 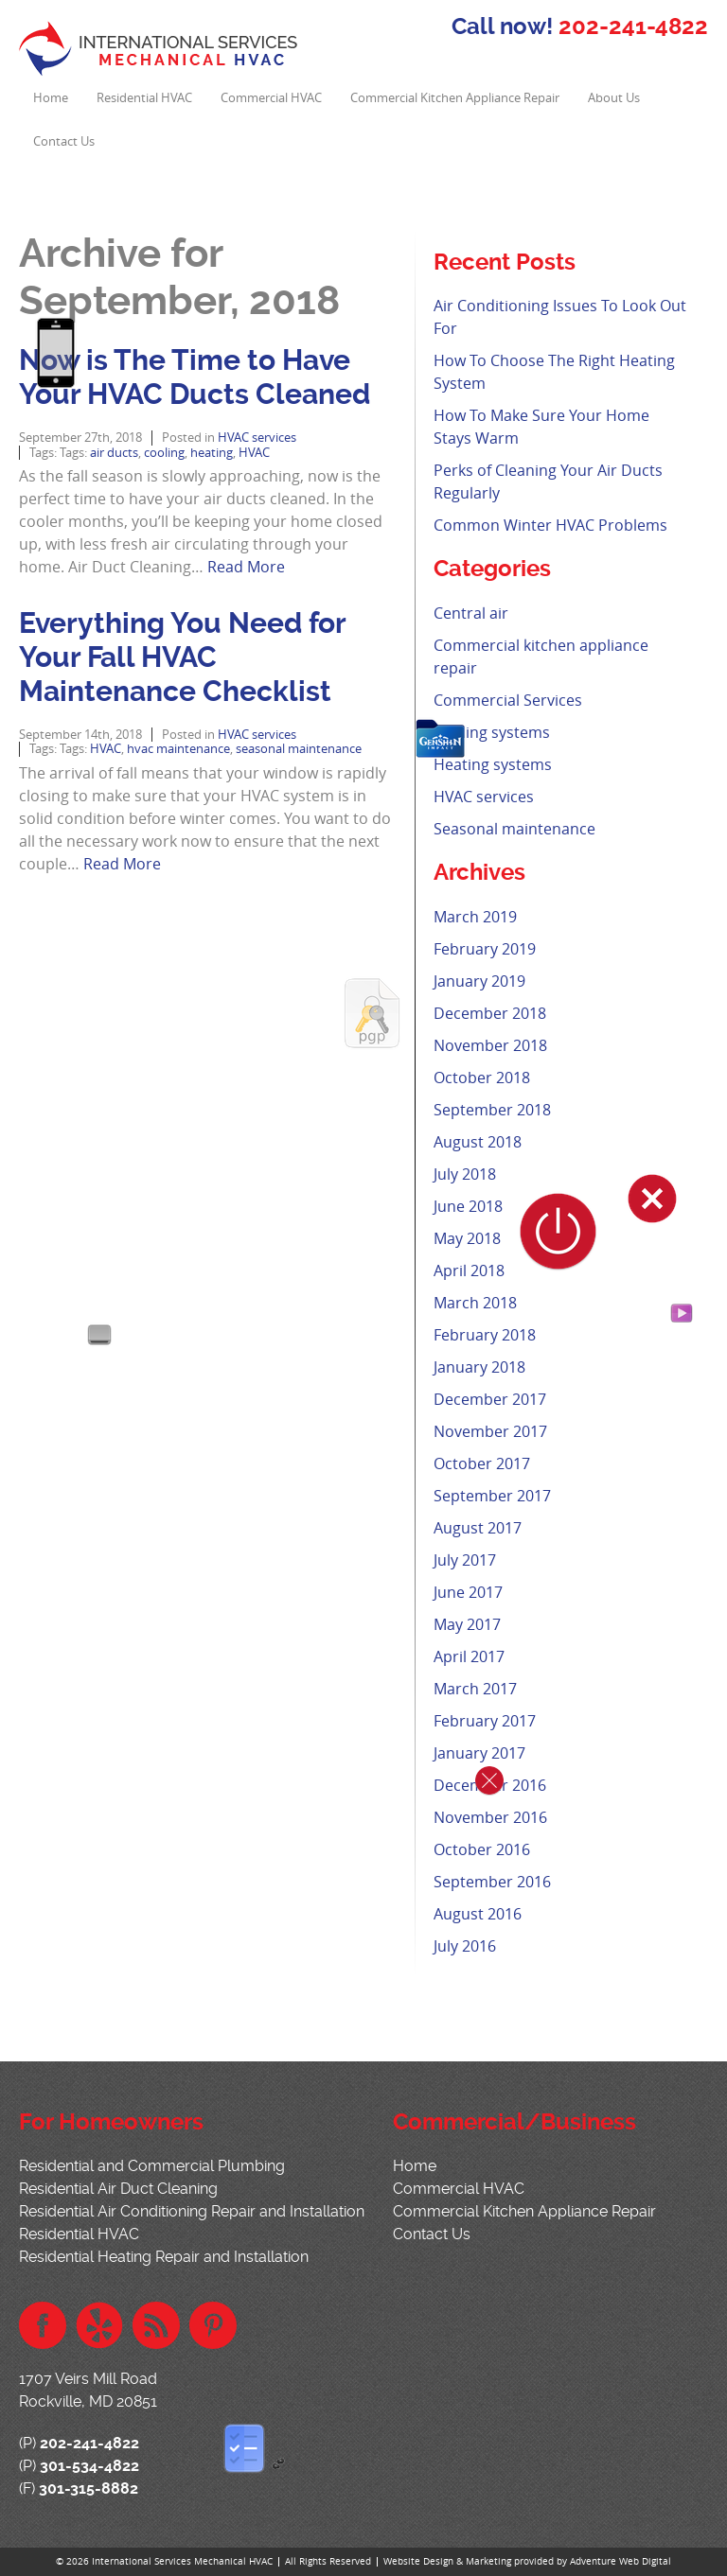 What do you see at coordinates (278, 2463) in the screenshot?
I see `beats wireless earbuds device icon` at bounding box center [278, 2463].